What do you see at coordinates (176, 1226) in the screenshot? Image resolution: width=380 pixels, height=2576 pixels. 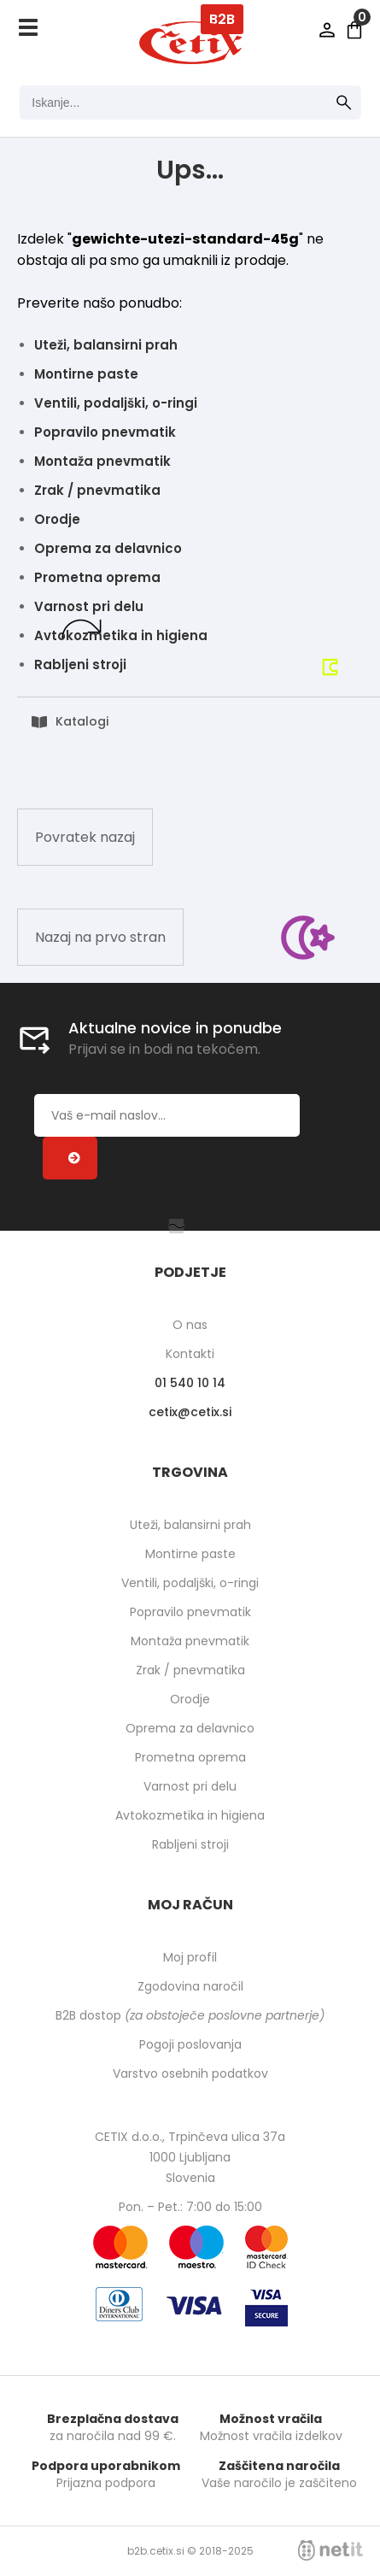 I see `indicates approximate or similar value` at bounding box center [176, 1226].